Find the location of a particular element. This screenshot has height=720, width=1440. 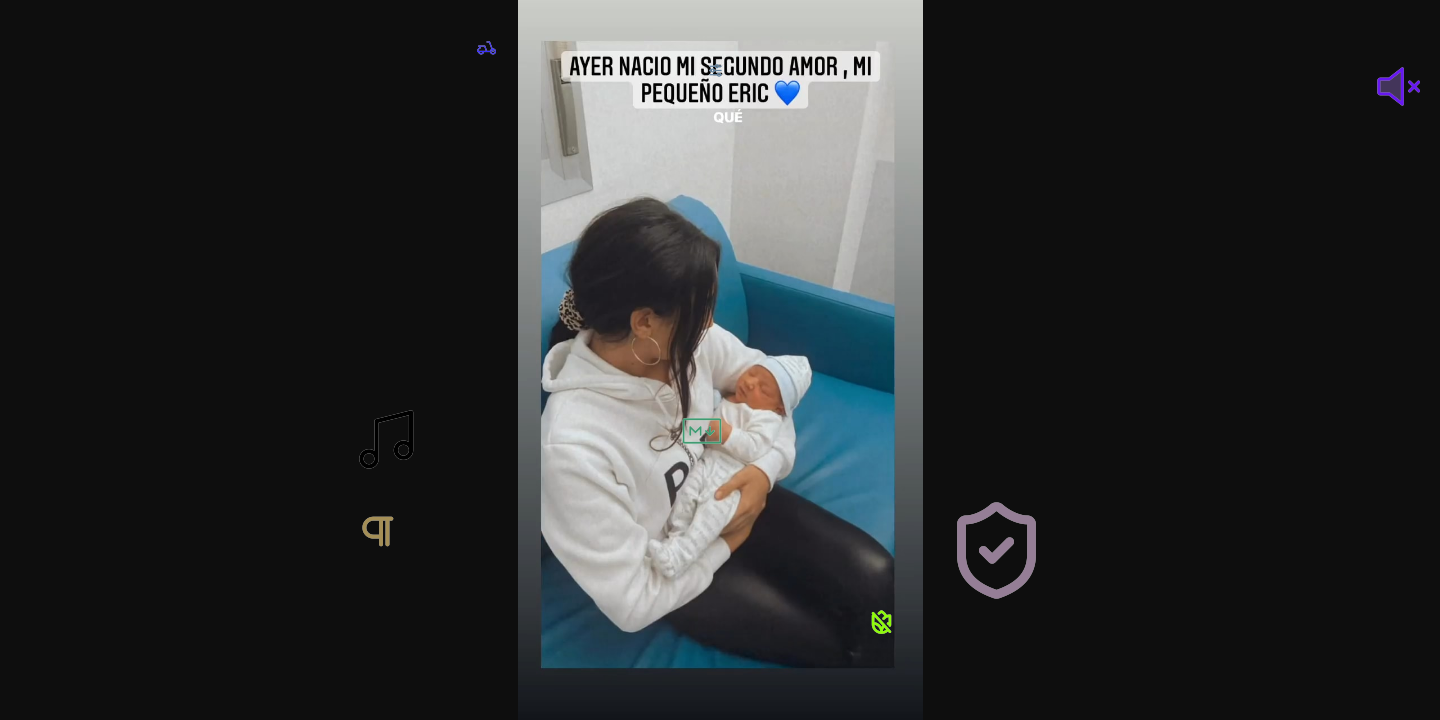

select moped or scooter delivery option is located at coordinates (486, 48).